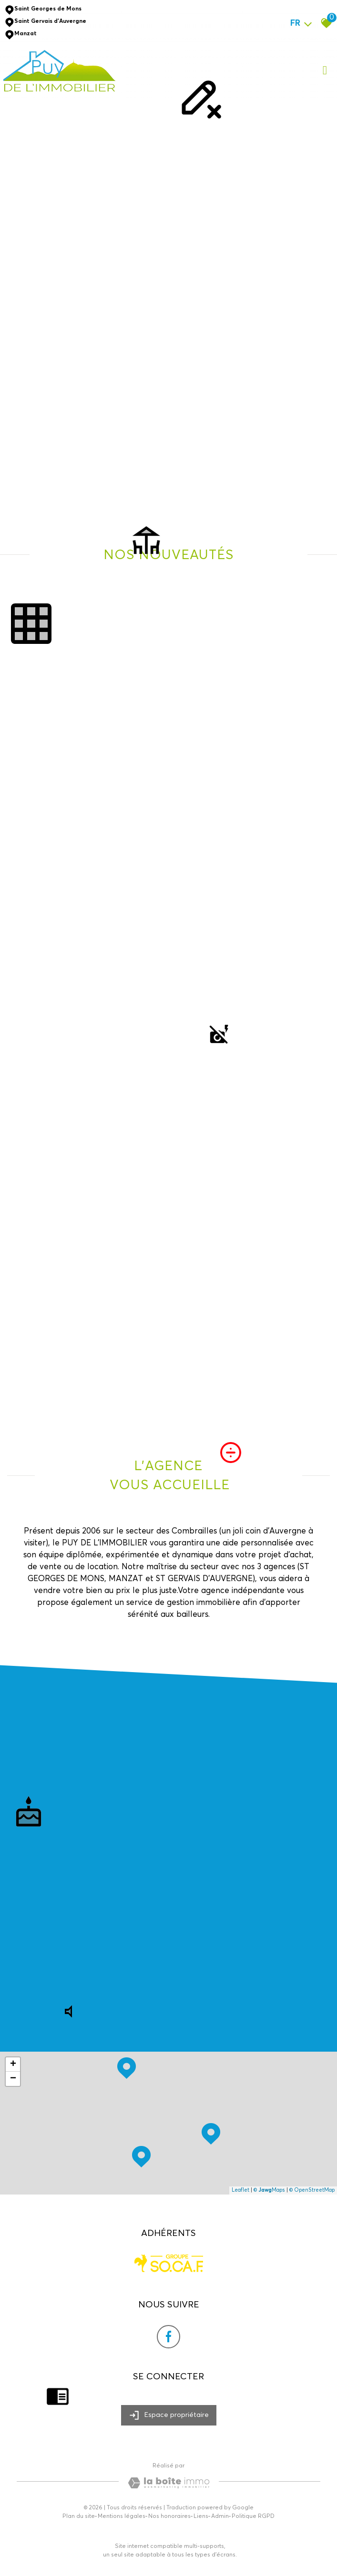 Image resolution: width=337 pixels, height=2576 pixels. What do you see at coordinates (199, 97) in the screenshot?
I see `cancel editing mode` at bounding box center [199, 97].